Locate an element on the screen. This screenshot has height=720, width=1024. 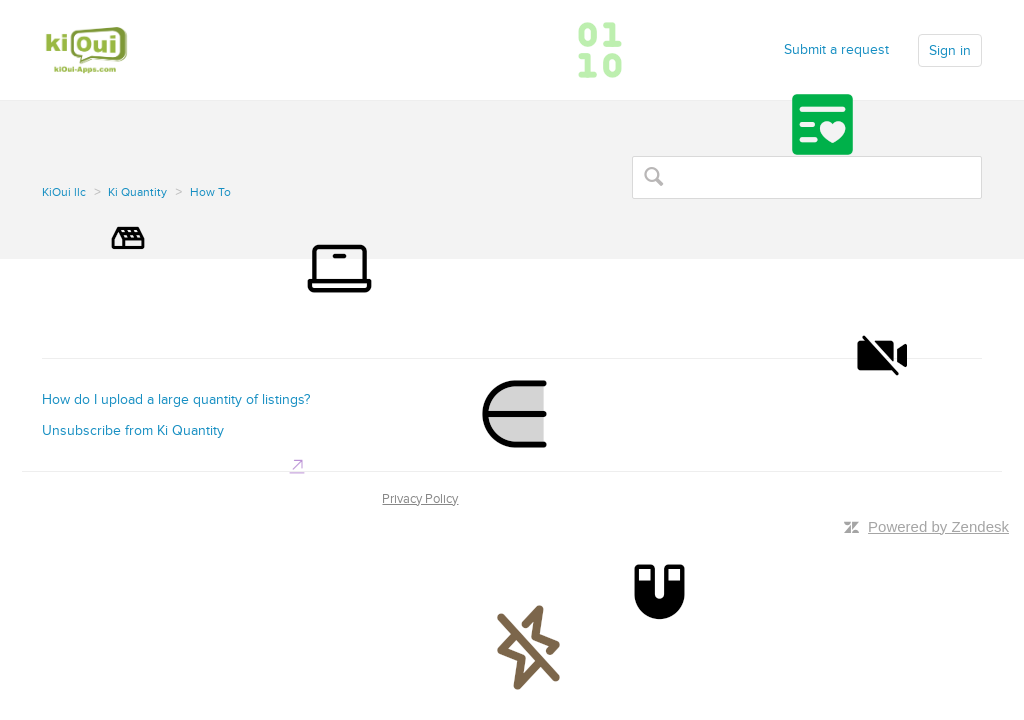
camera is off or disabled is located at coordinates (880, 355).